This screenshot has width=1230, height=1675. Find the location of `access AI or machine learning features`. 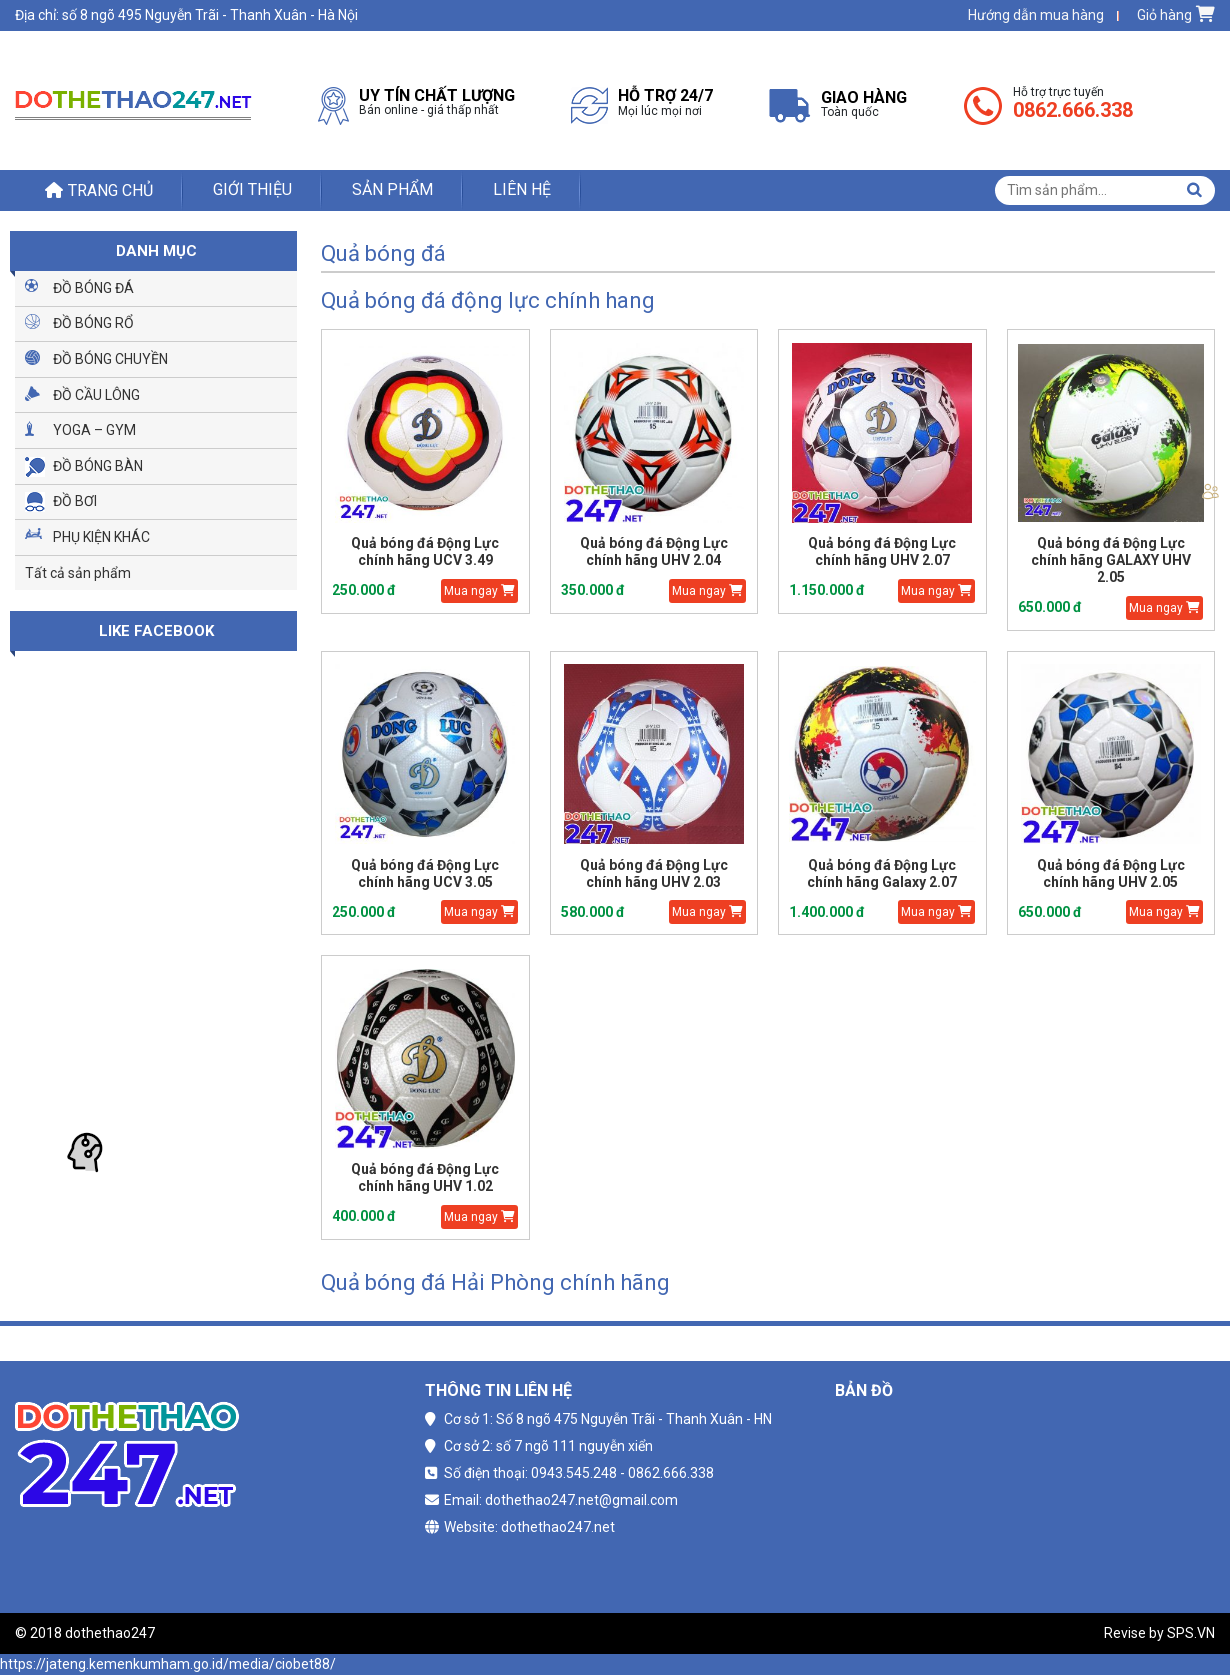

access AI or machine learning features is located at coordinates (85, 1152).